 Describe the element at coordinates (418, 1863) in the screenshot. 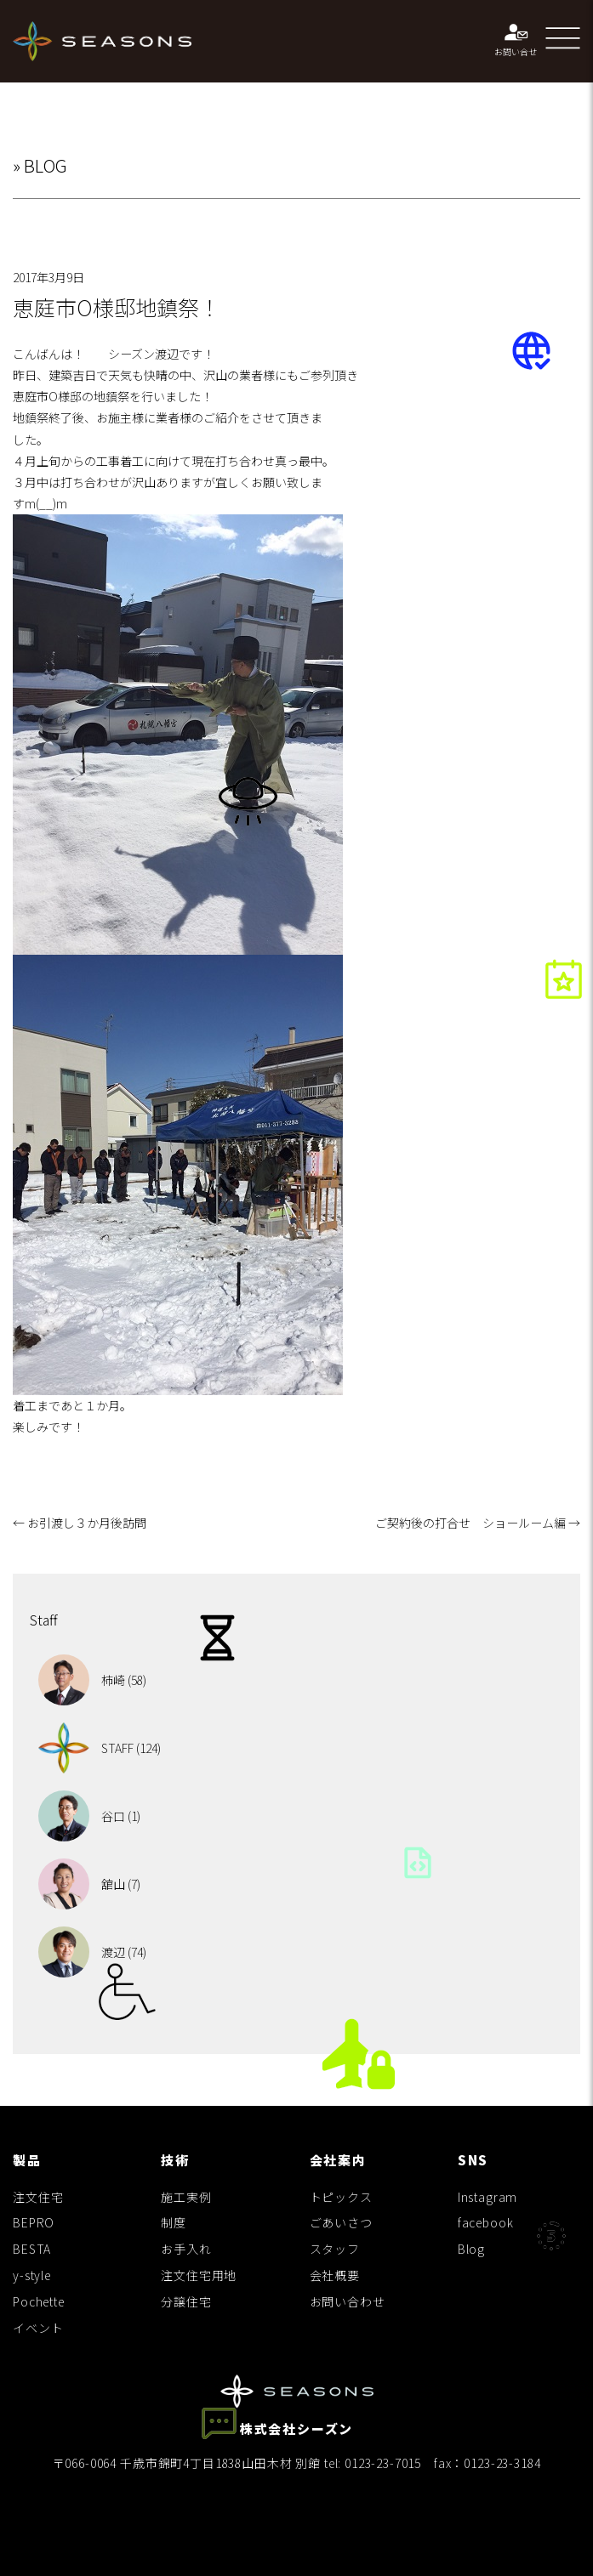

I see `view source code file` at that location.